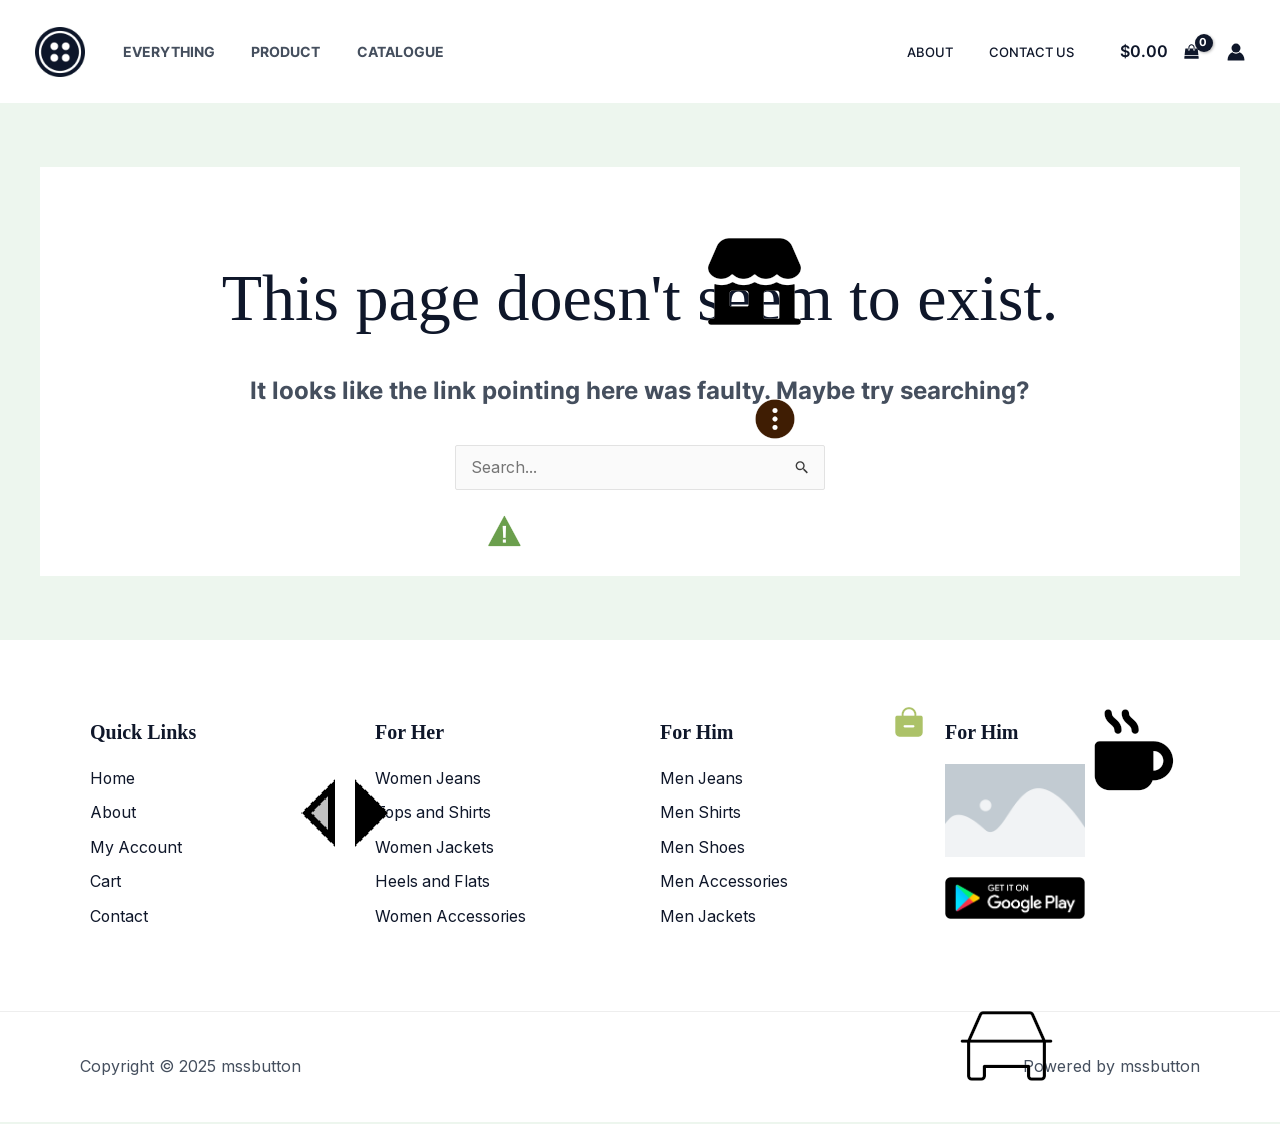 The image size is (1280, 1124). I want to click on open more options menu, so click(775, 419).